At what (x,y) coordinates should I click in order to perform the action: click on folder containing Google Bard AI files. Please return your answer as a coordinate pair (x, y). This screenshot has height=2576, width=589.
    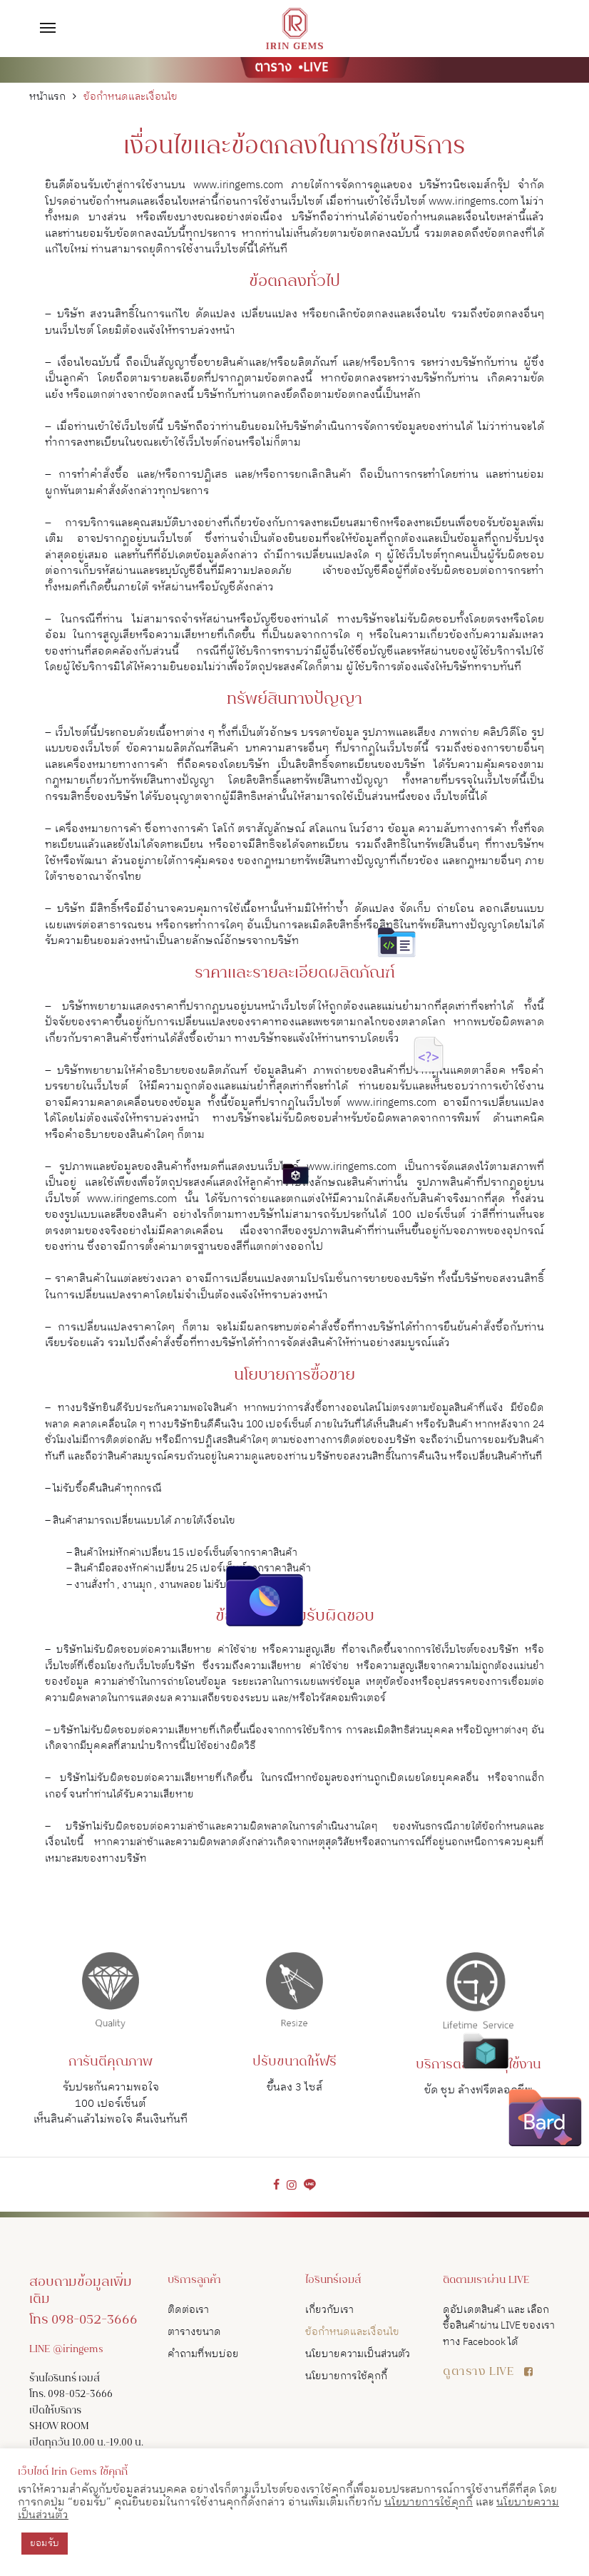
    Looking at the image, I should click on (545, 2120).